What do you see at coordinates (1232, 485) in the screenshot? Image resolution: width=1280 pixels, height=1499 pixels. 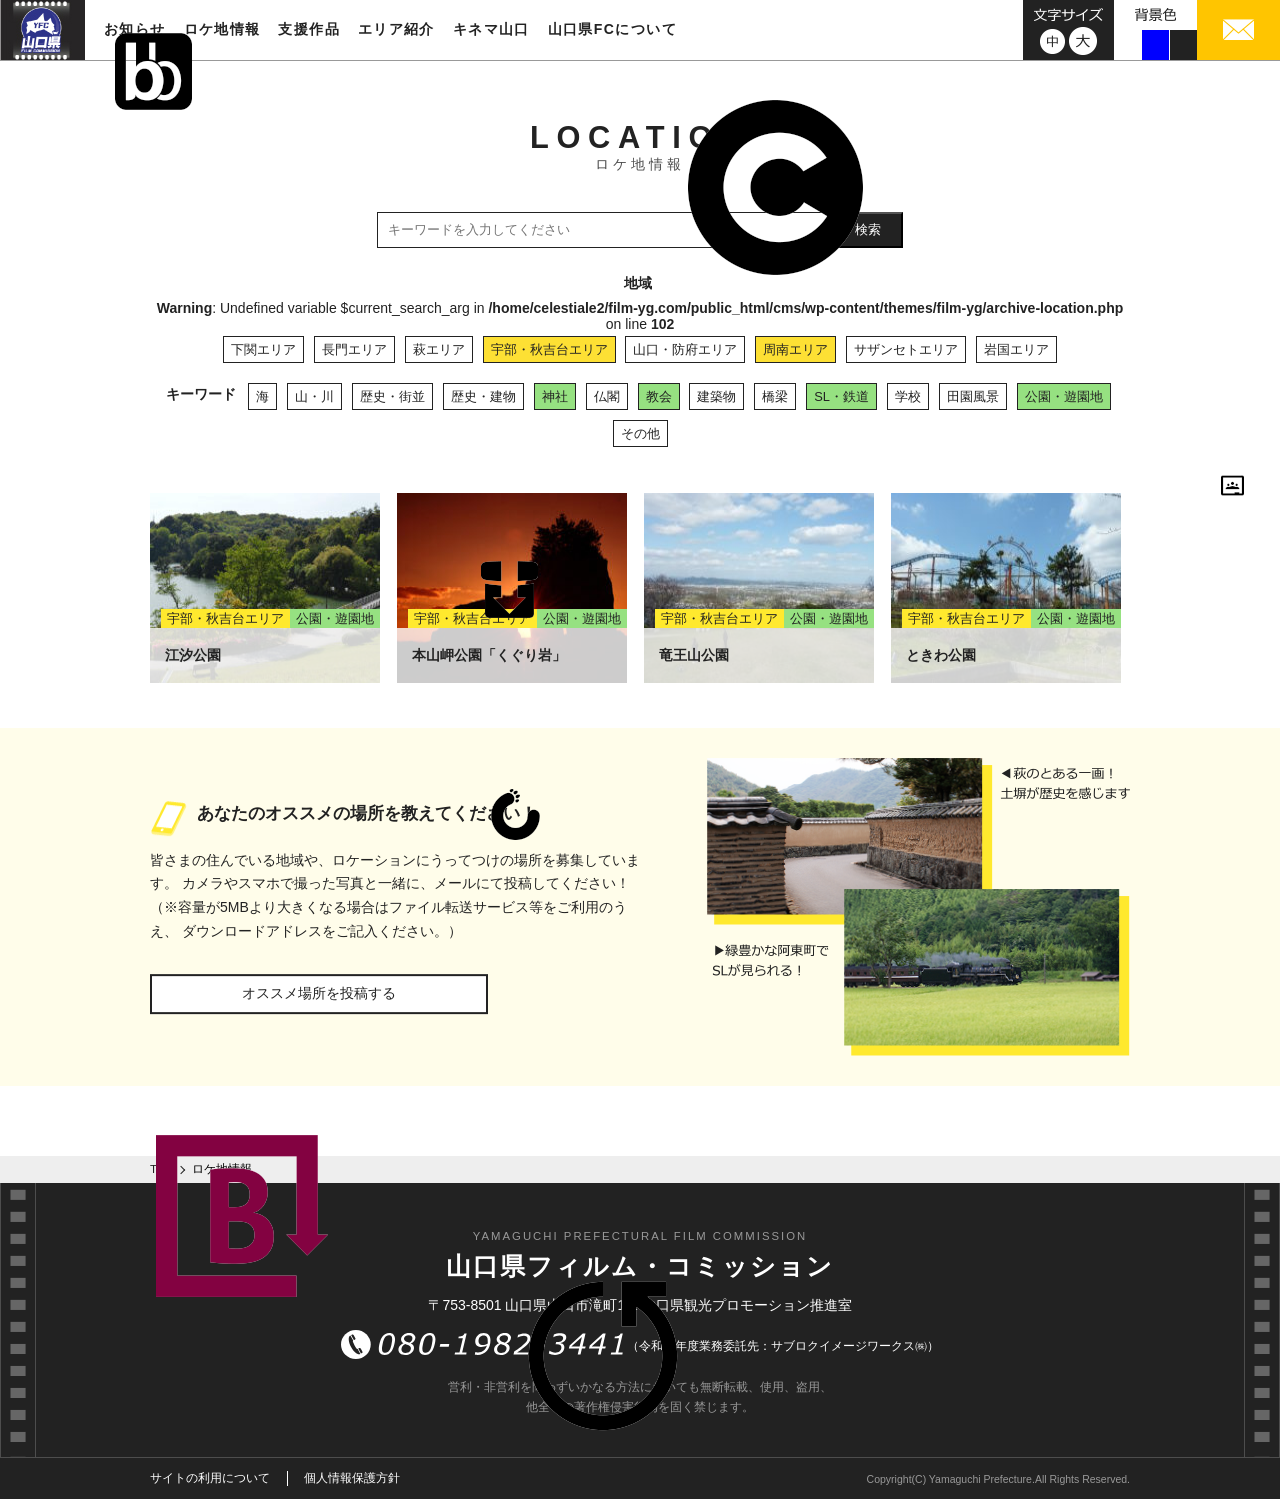 I see `open Google Classroom app` at bounding box center [1232, 485].